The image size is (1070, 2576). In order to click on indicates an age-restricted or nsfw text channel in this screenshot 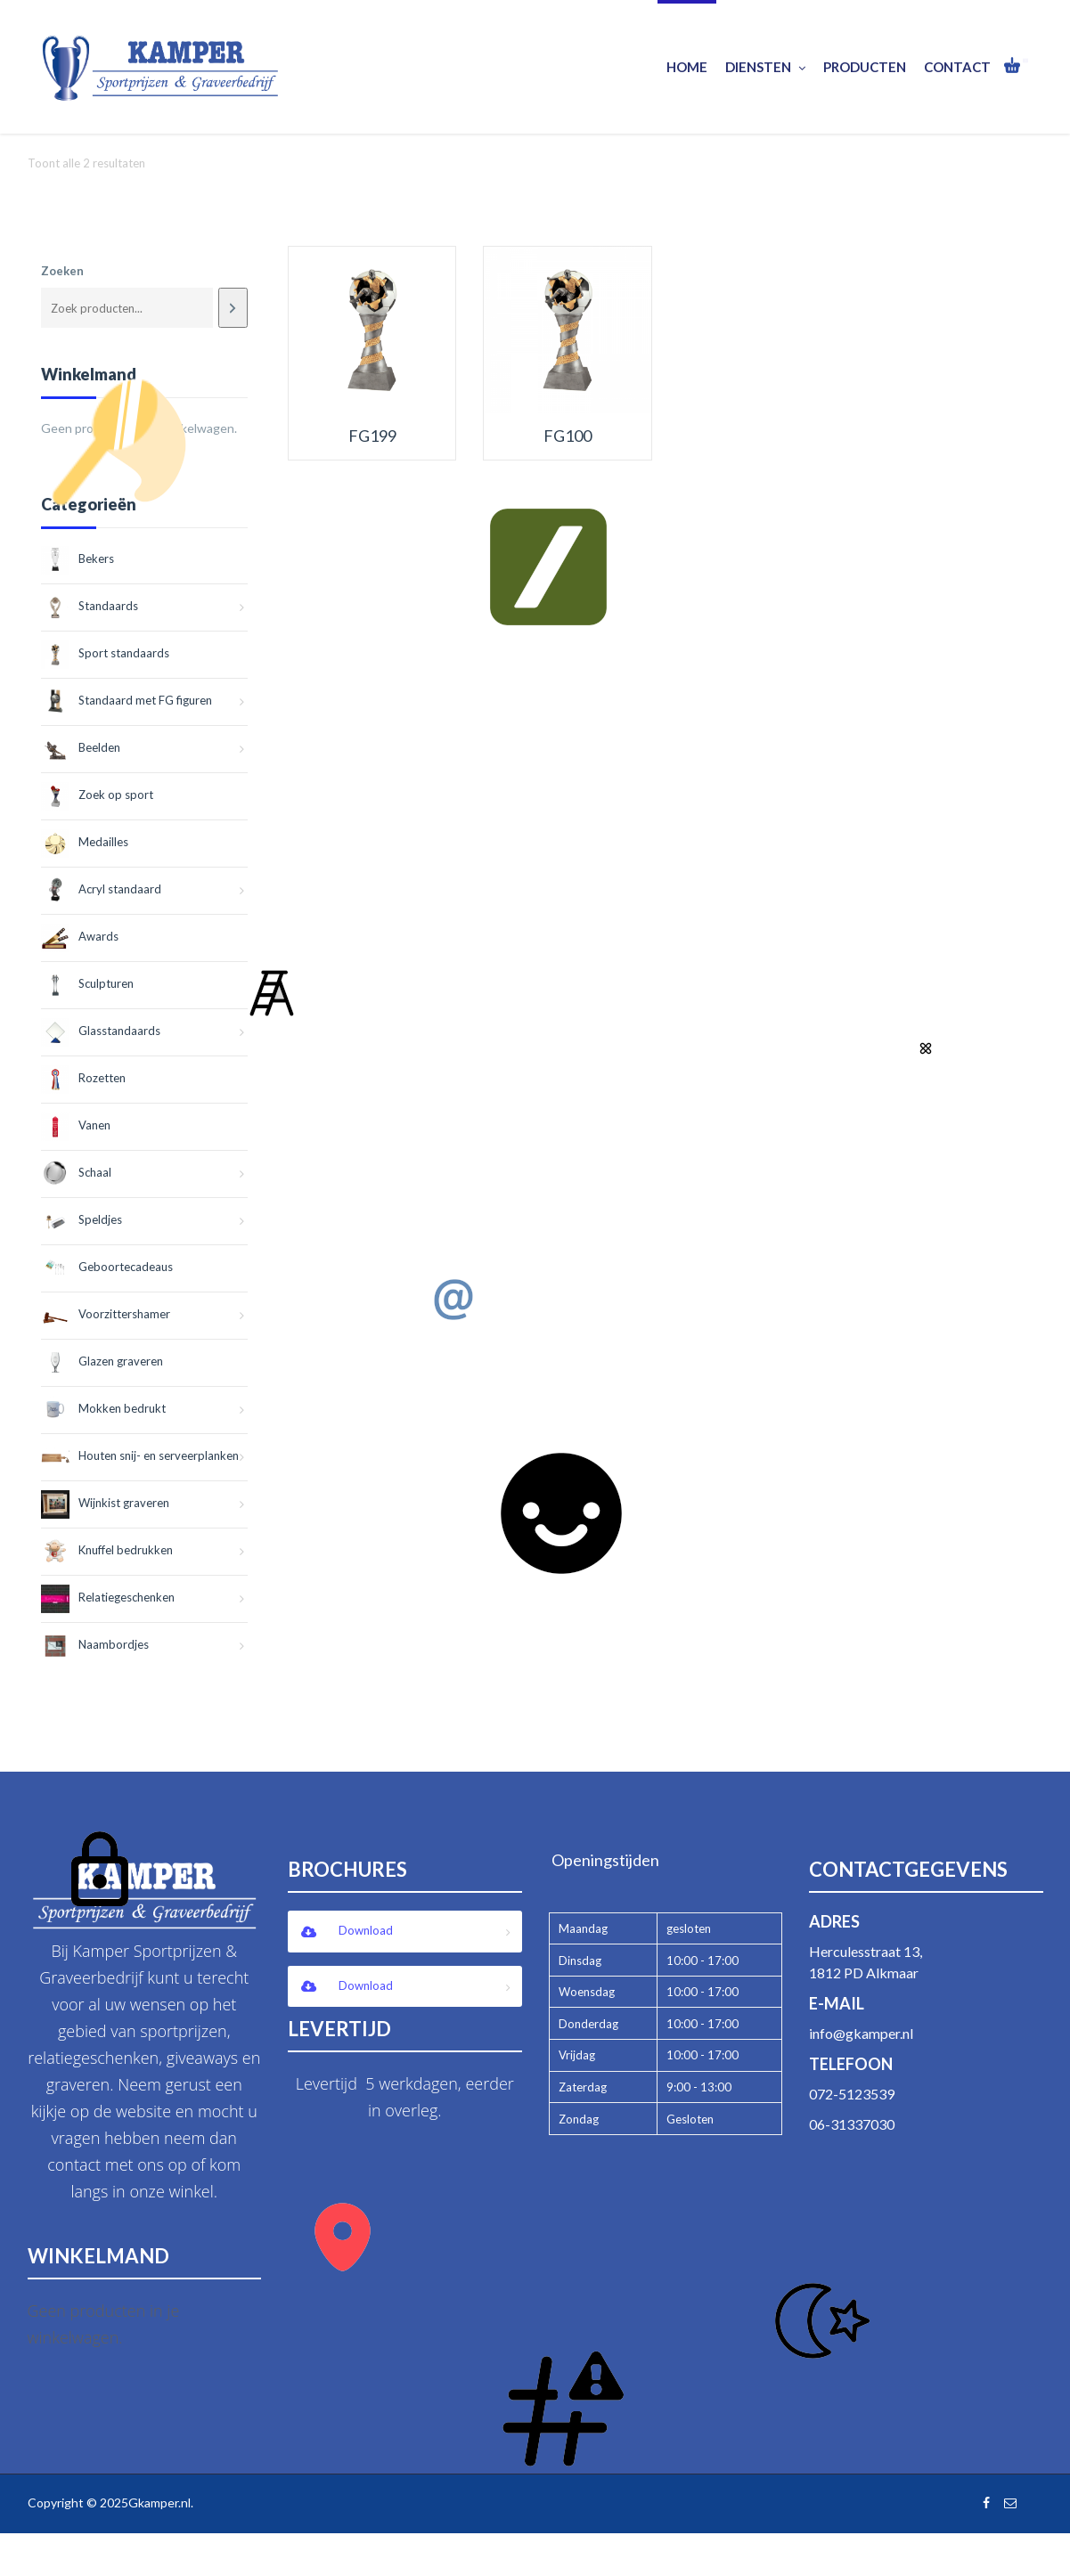, I will do `click(558, 2411)`.